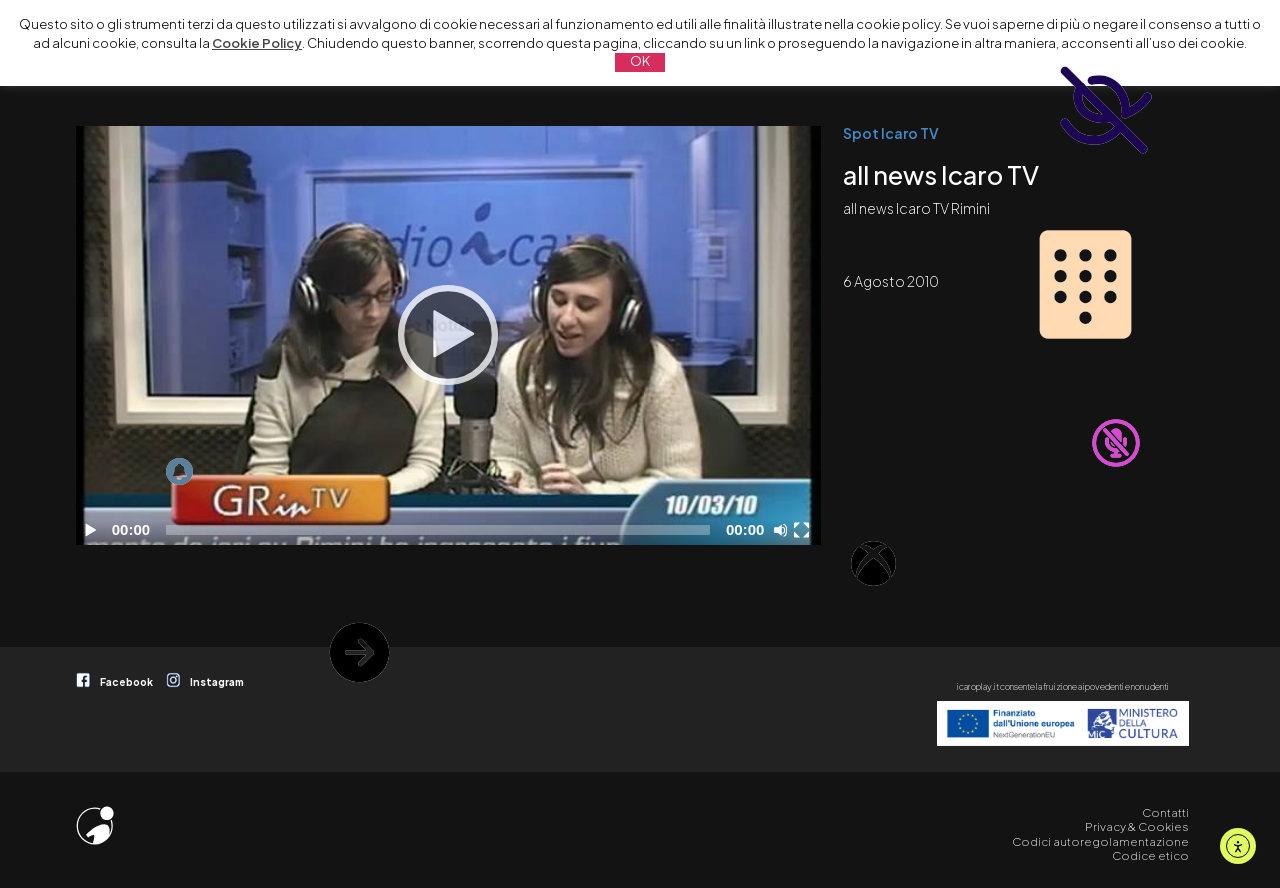  What do you see at coordinates (873, 563) in the screenshot?
I see `open Xbox app` at bounding box center [873, 563].